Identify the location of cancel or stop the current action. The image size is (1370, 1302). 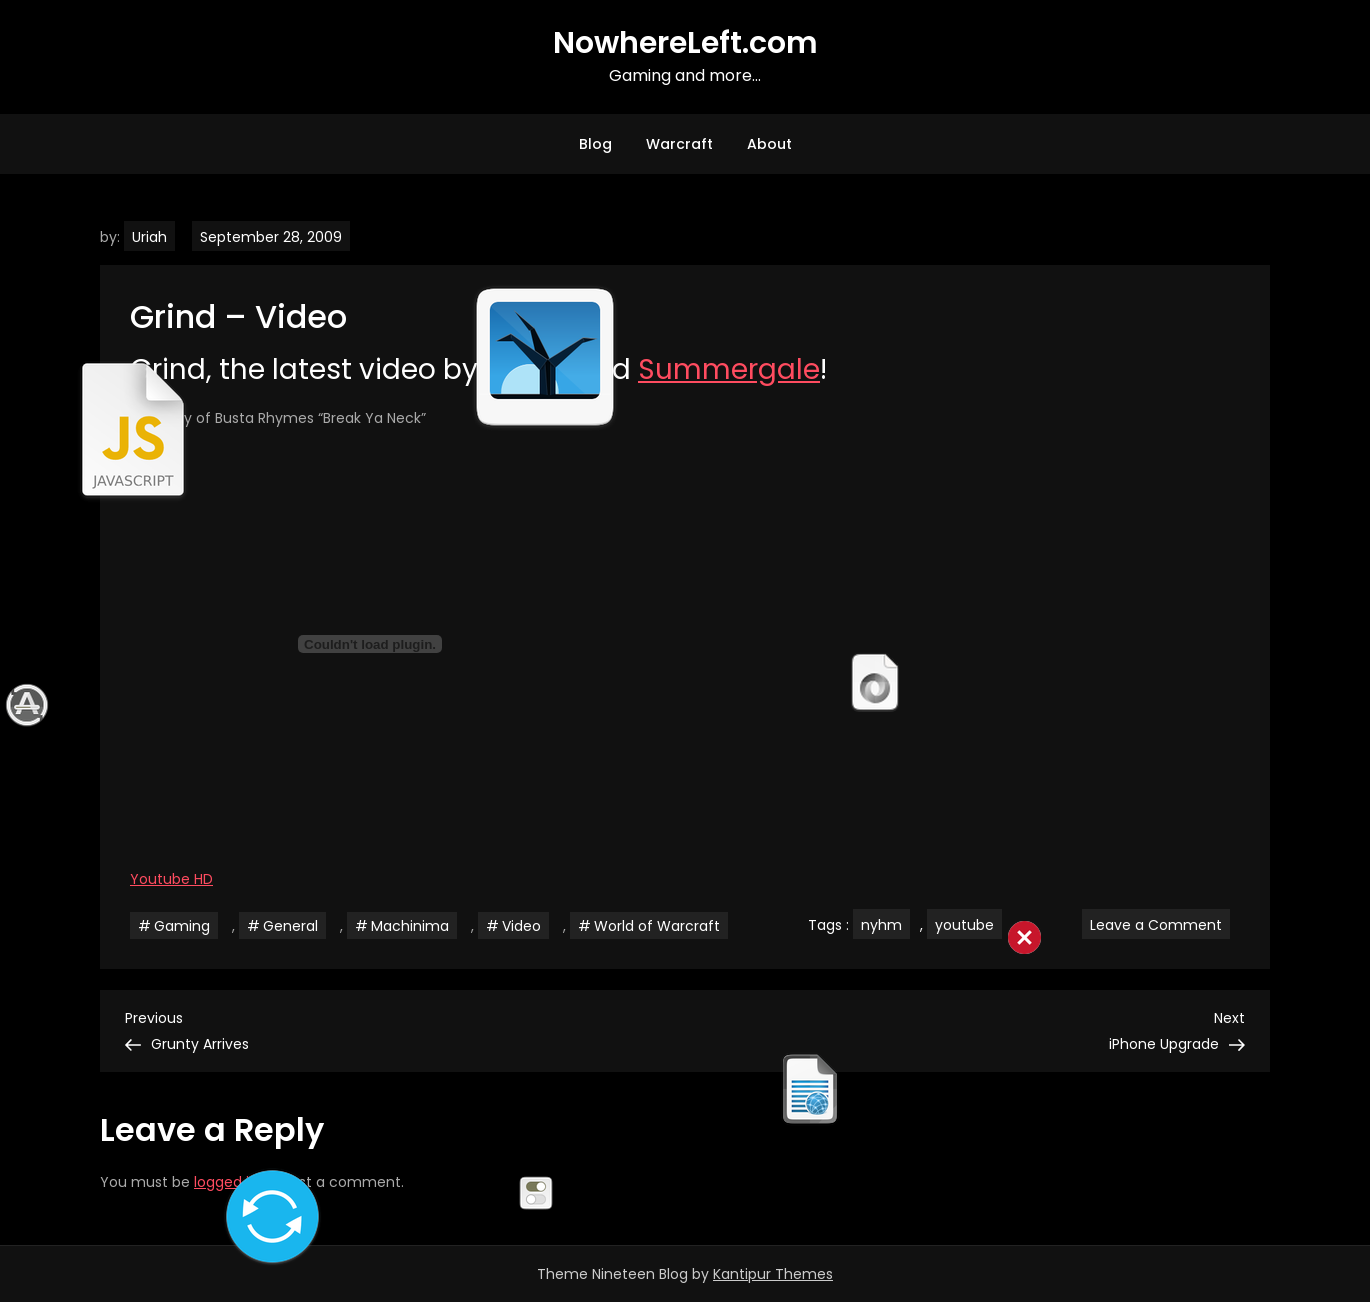
(1024, 937).